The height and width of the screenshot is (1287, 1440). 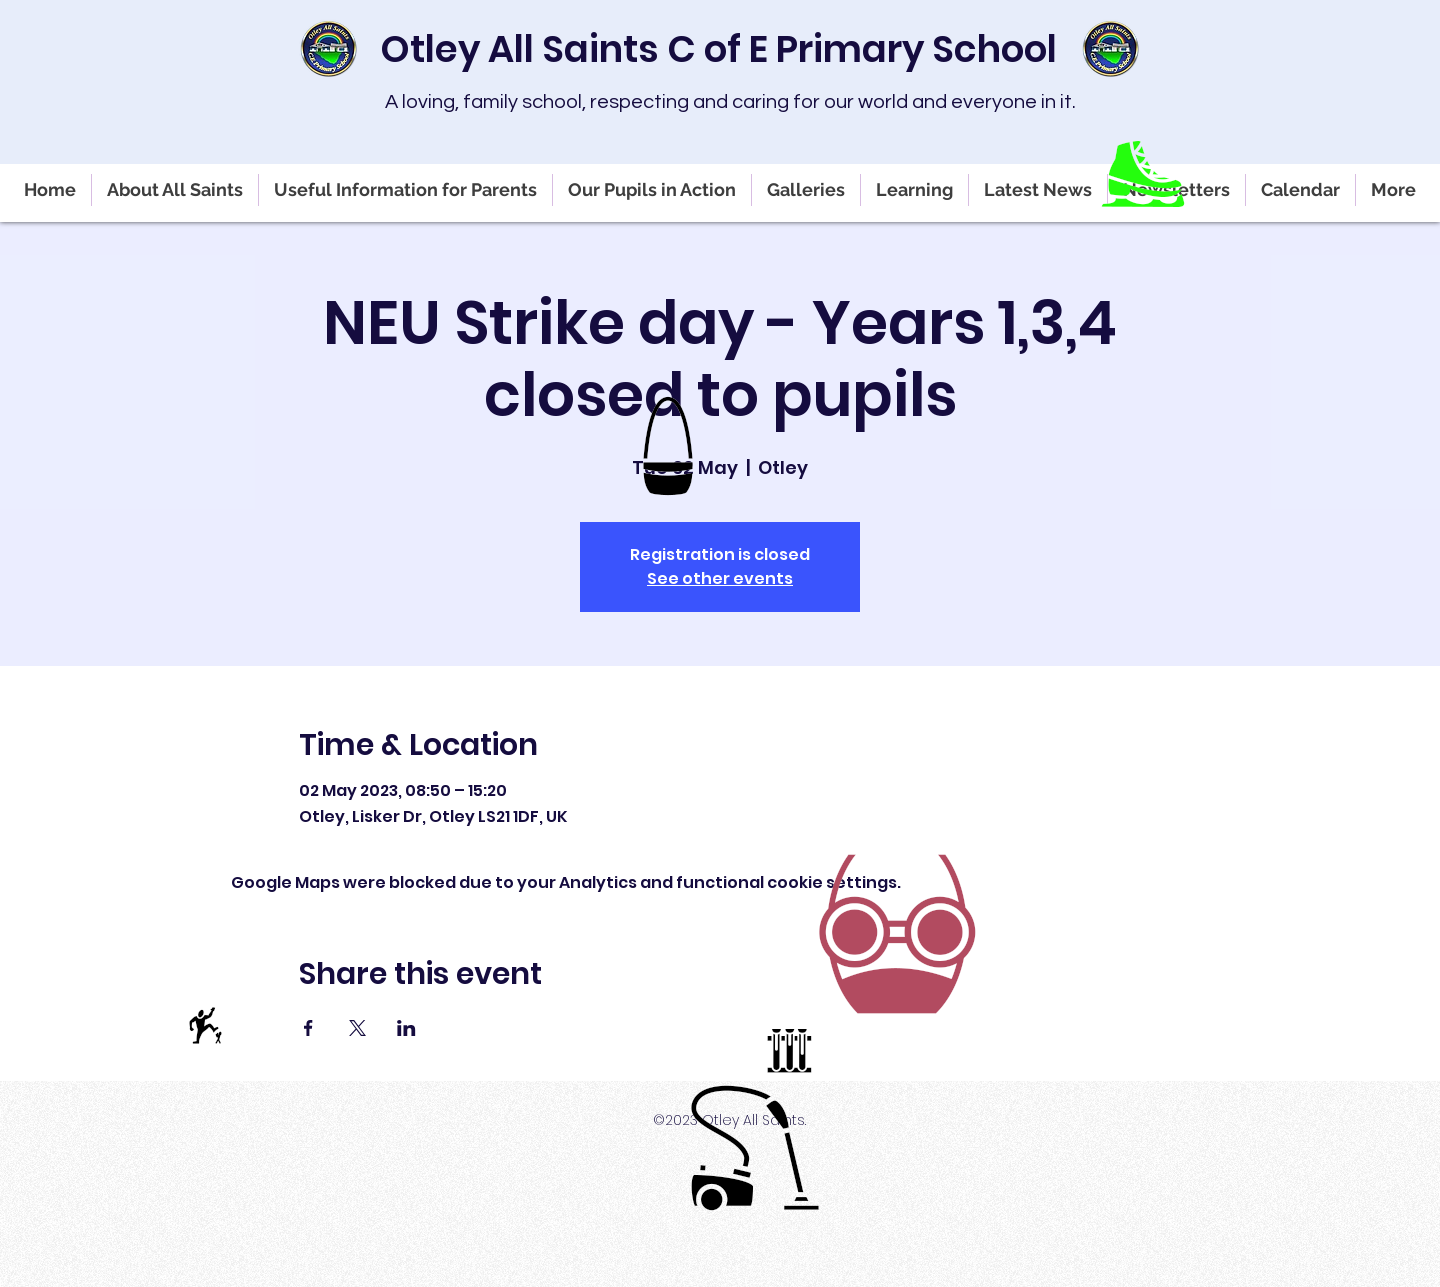 What do you see at coordinates (897, 934) in the screenshot?
I see `access medical or healthcare services` at bounding box center [897, 934].